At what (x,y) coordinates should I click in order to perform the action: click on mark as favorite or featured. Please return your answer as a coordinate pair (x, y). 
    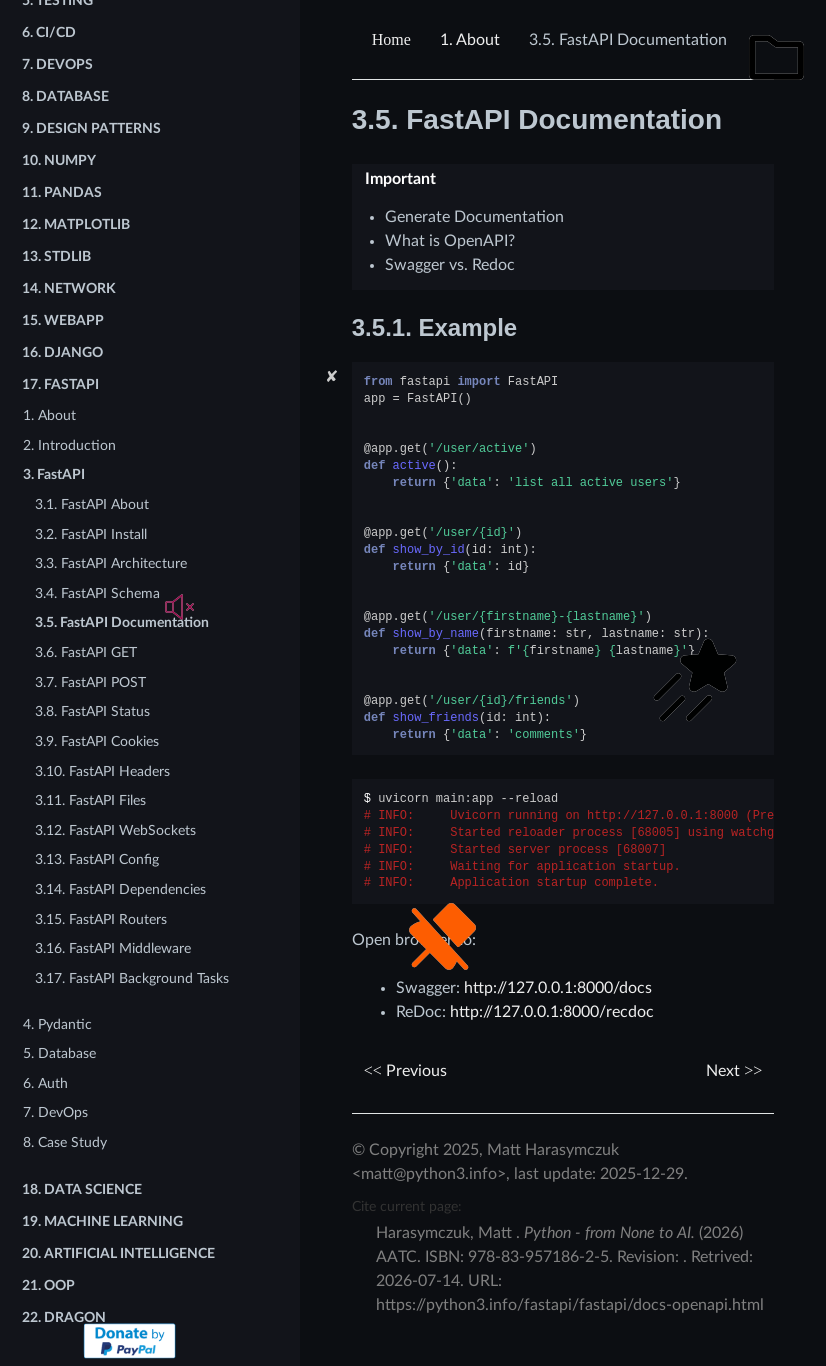
    Looking at the image, I should click on (695, 680).